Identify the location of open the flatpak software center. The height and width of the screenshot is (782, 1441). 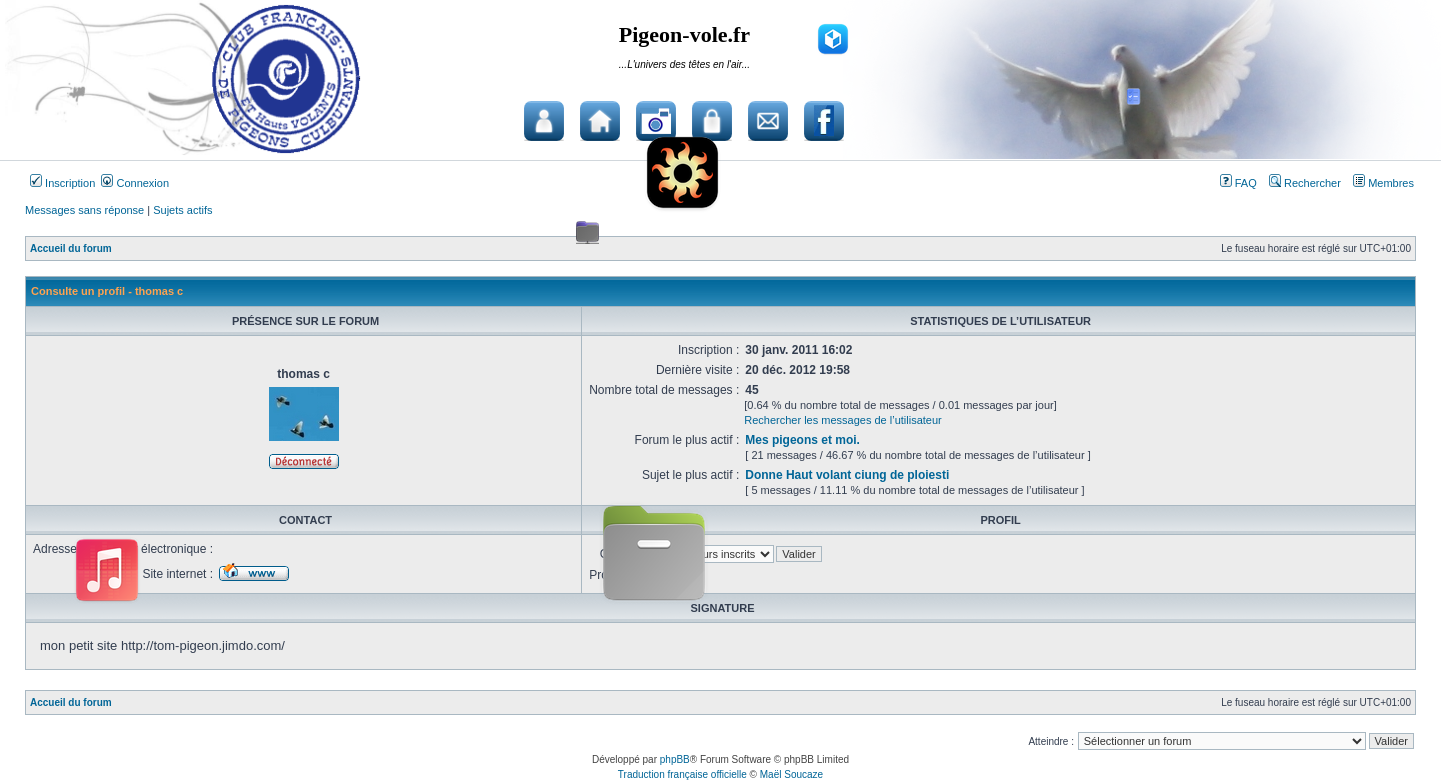
(833, 39).